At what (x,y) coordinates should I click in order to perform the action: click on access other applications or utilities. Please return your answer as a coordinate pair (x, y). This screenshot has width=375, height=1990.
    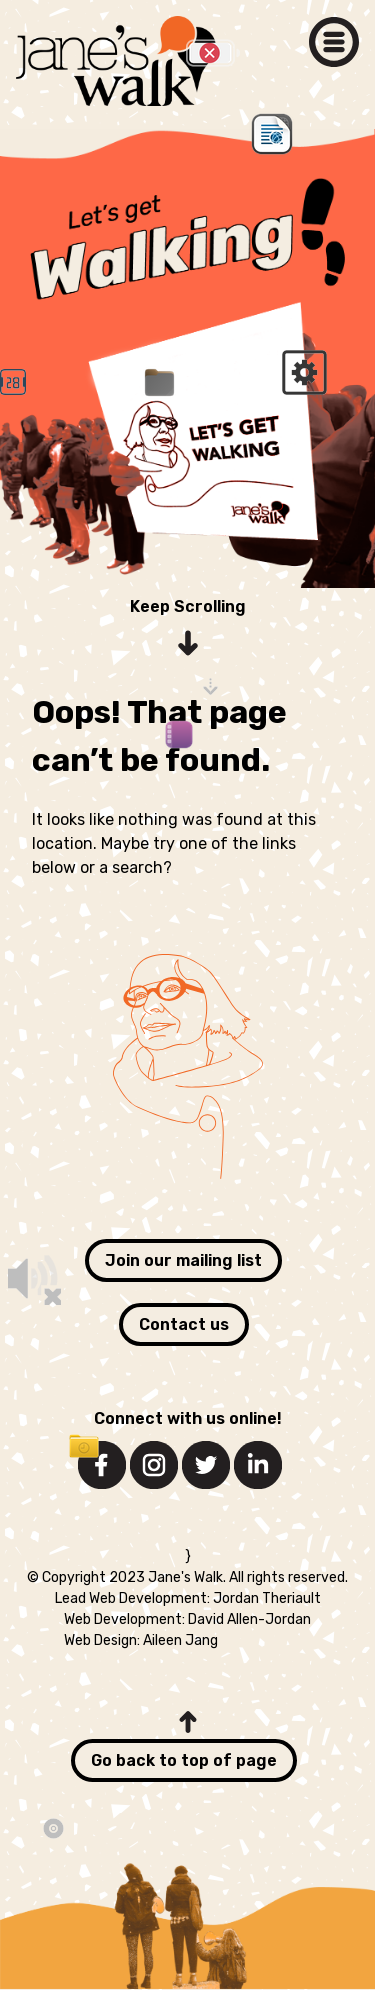
    Looking at the image, I should click on (304, 372).